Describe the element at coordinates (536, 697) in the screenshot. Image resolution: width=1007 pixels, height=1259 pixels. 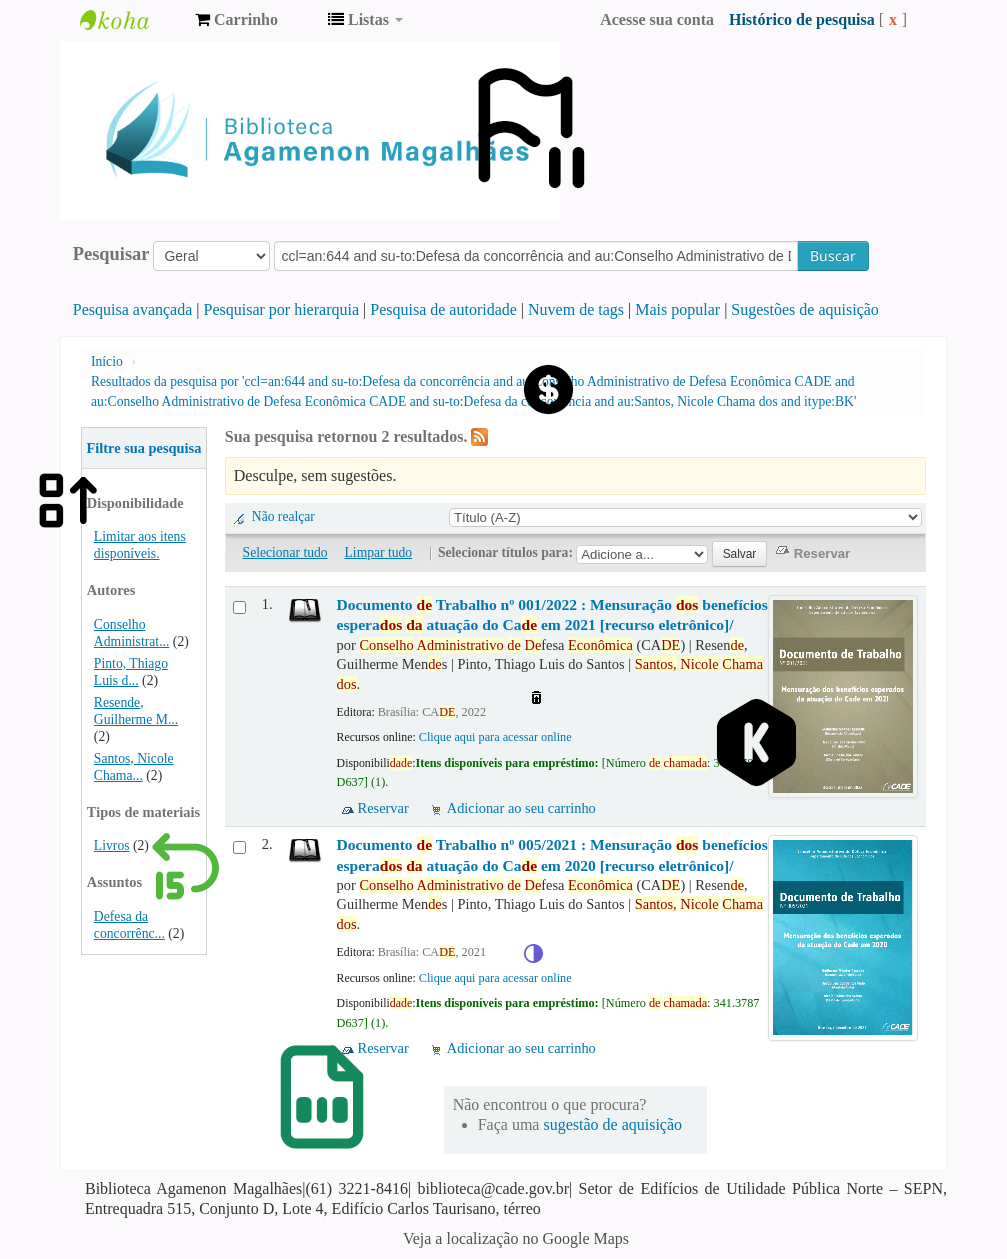
I see `restore a deleted item from trash` at that location.